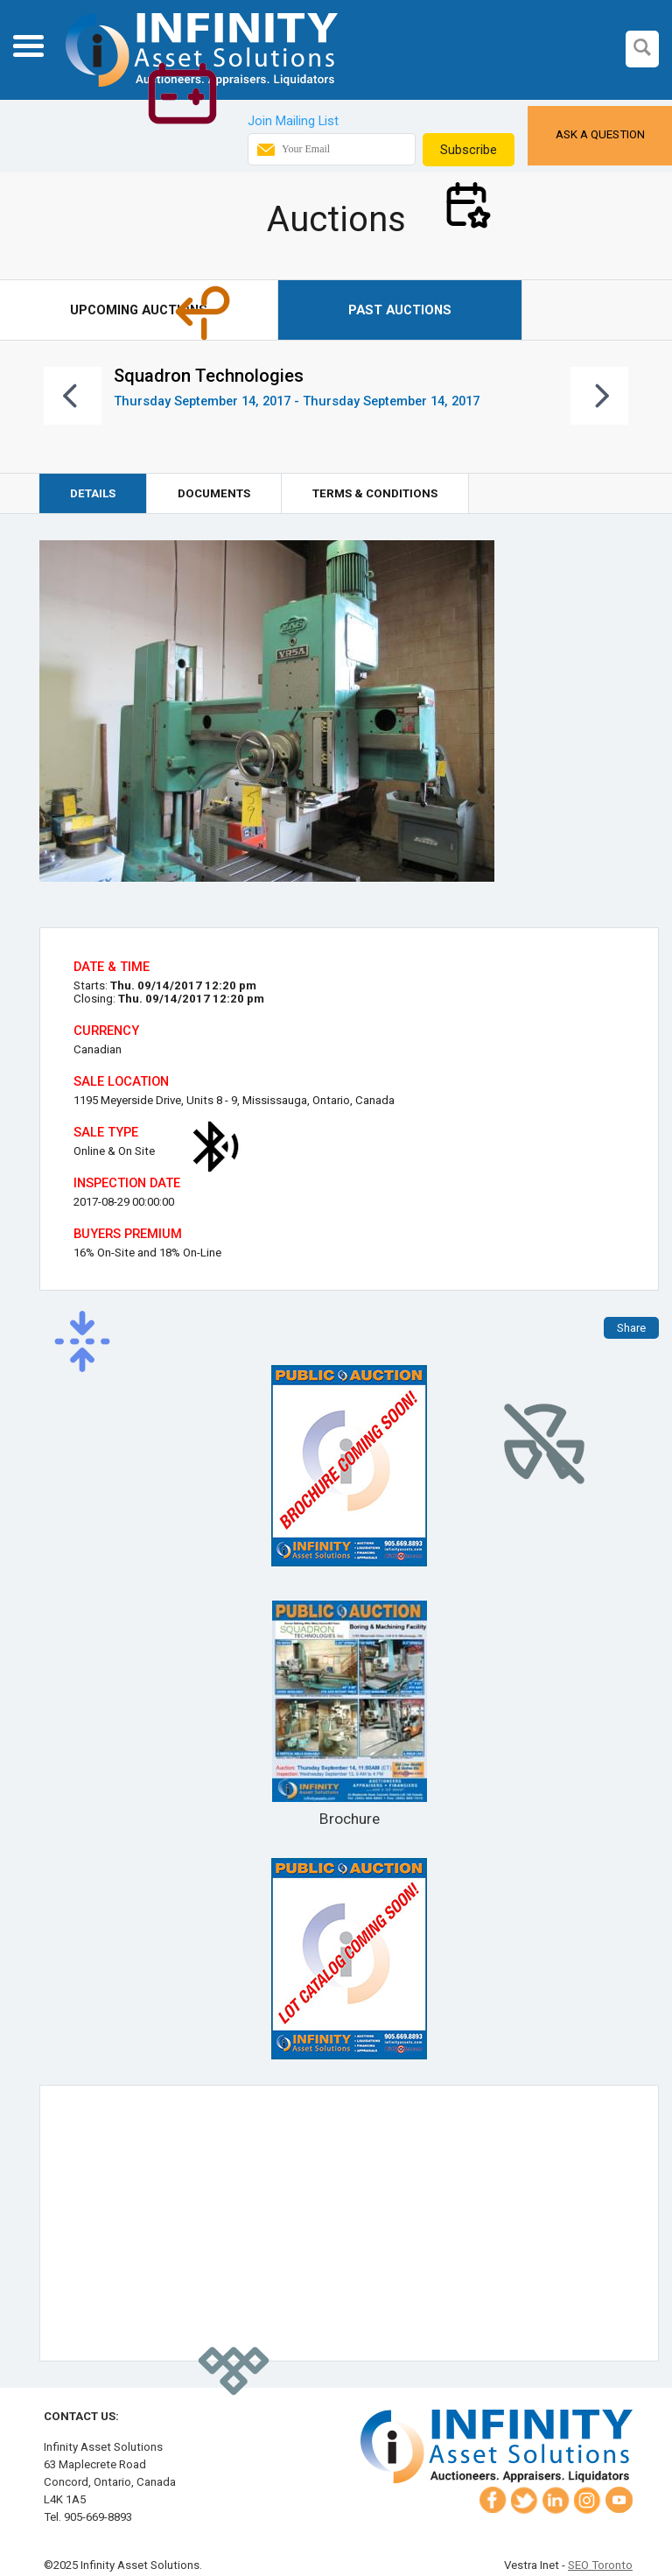 The height and width of the screenshot is (2576, 672). Describe the element at coordinates (201, 312) in the screenshot. I see `undo recent action` at that location.